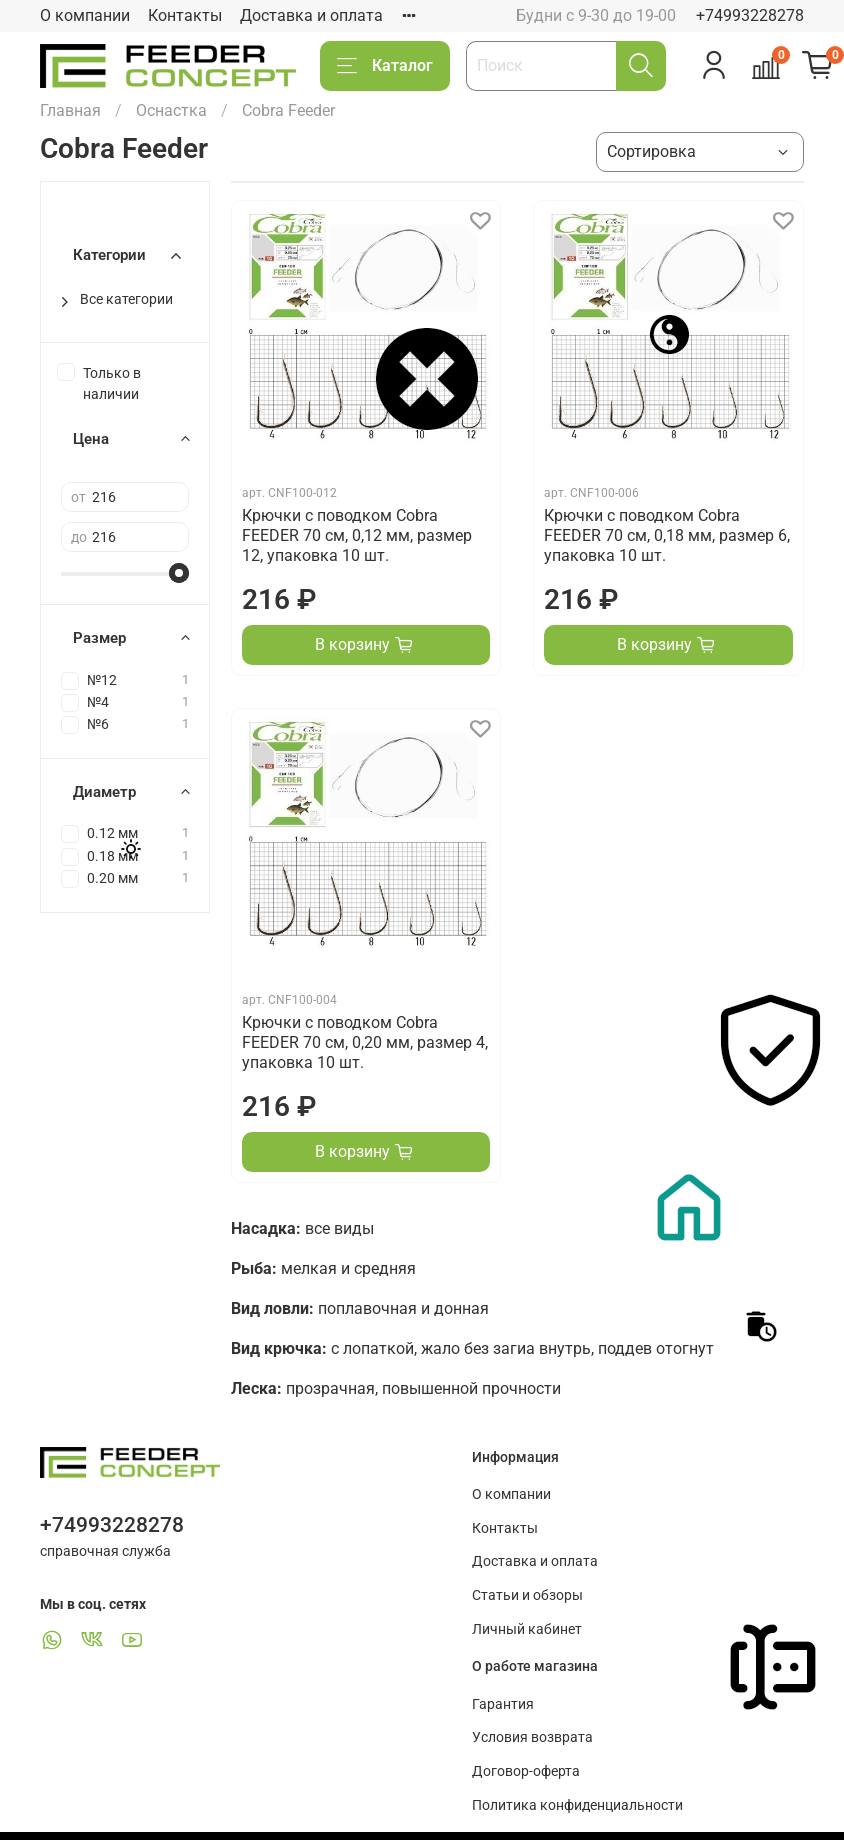 The width and height of the screenshot is (844, 1840). What do you see at coordinates (770, 1051) in the screenshot?
I see `indicates verified security or protection status` at bounding box center [770, 1051].